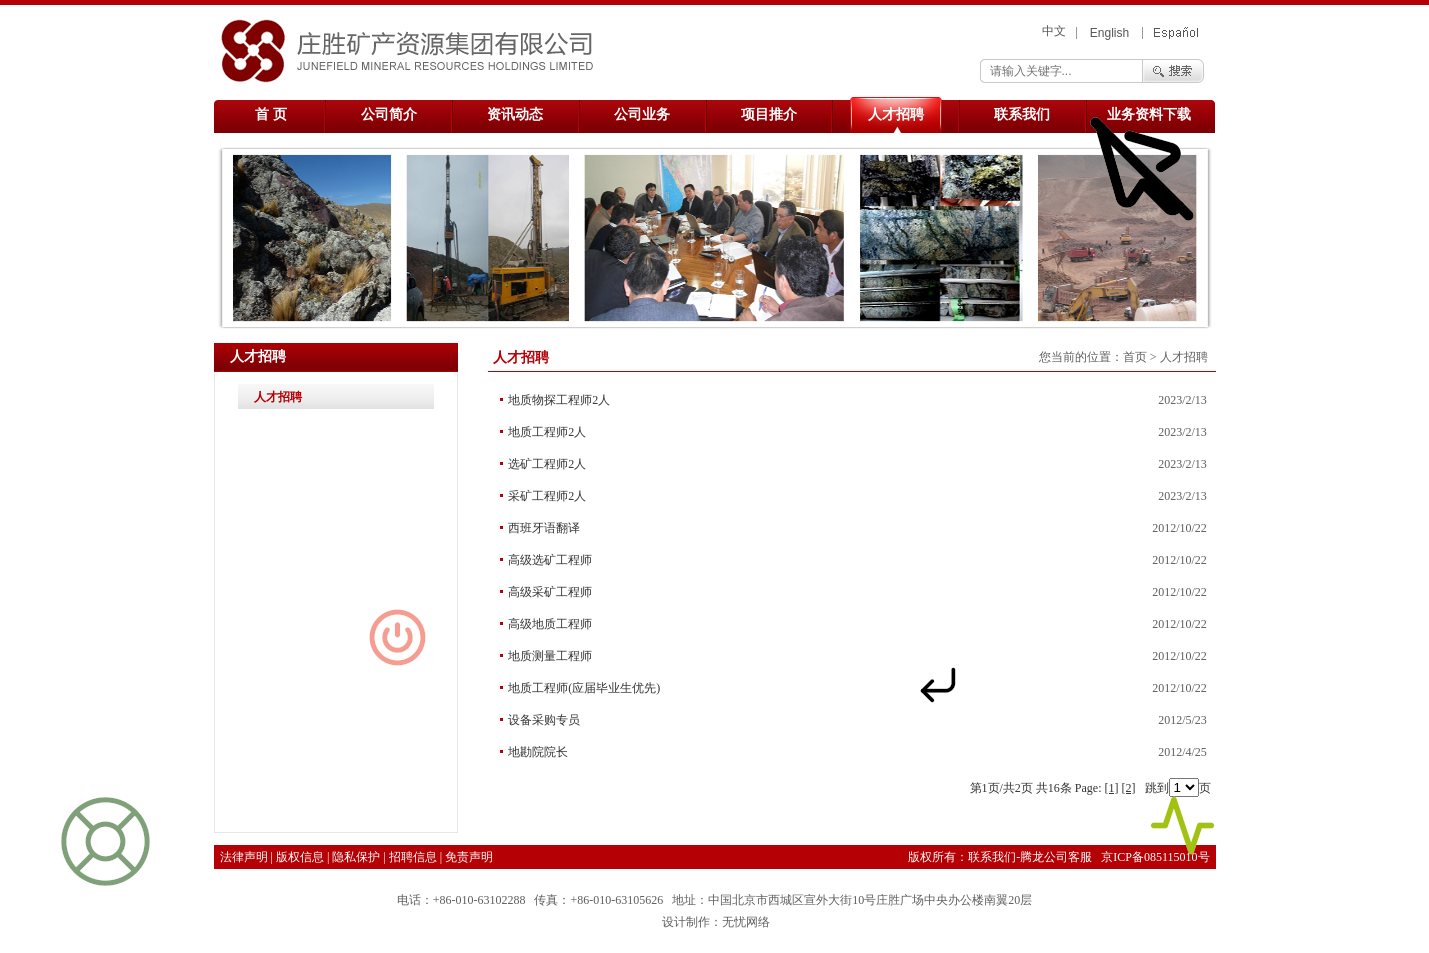  Describe the element at coordinates (938, 685) in the screenshot. I see `return or go back to previous content` at that location.